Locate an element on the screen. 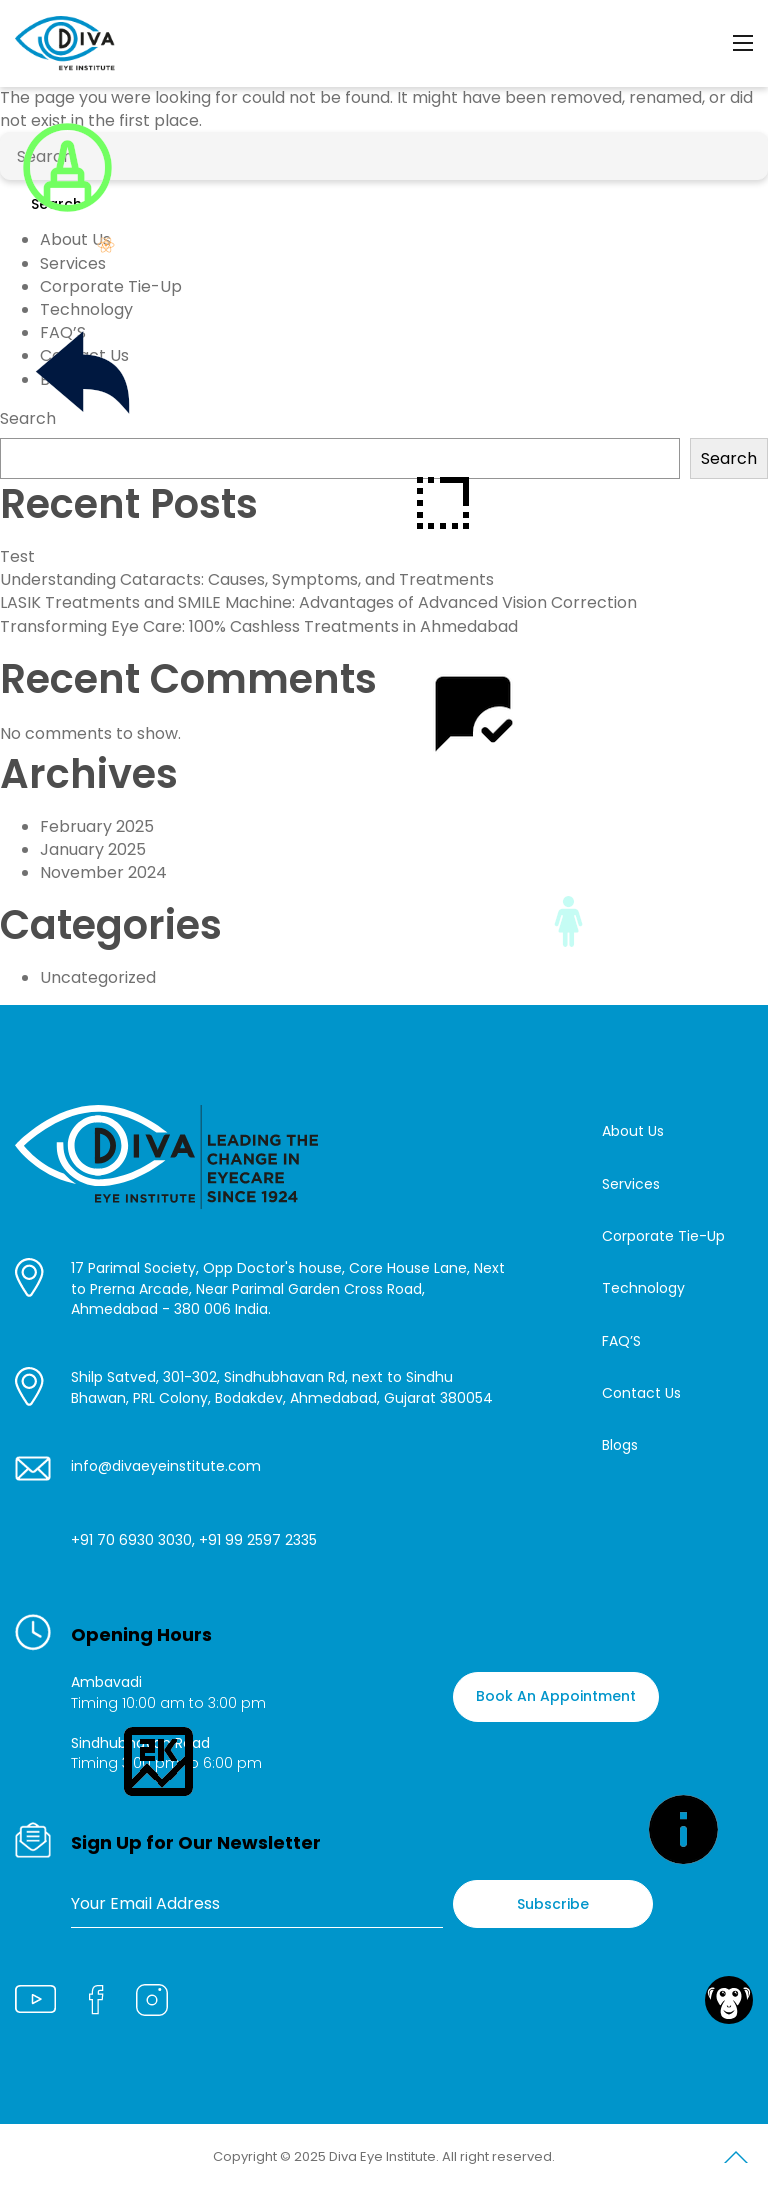 The width and height of the screenshot is (768, 2191). adjust corner radius of a shape or element is located at coordinates (443, 503).